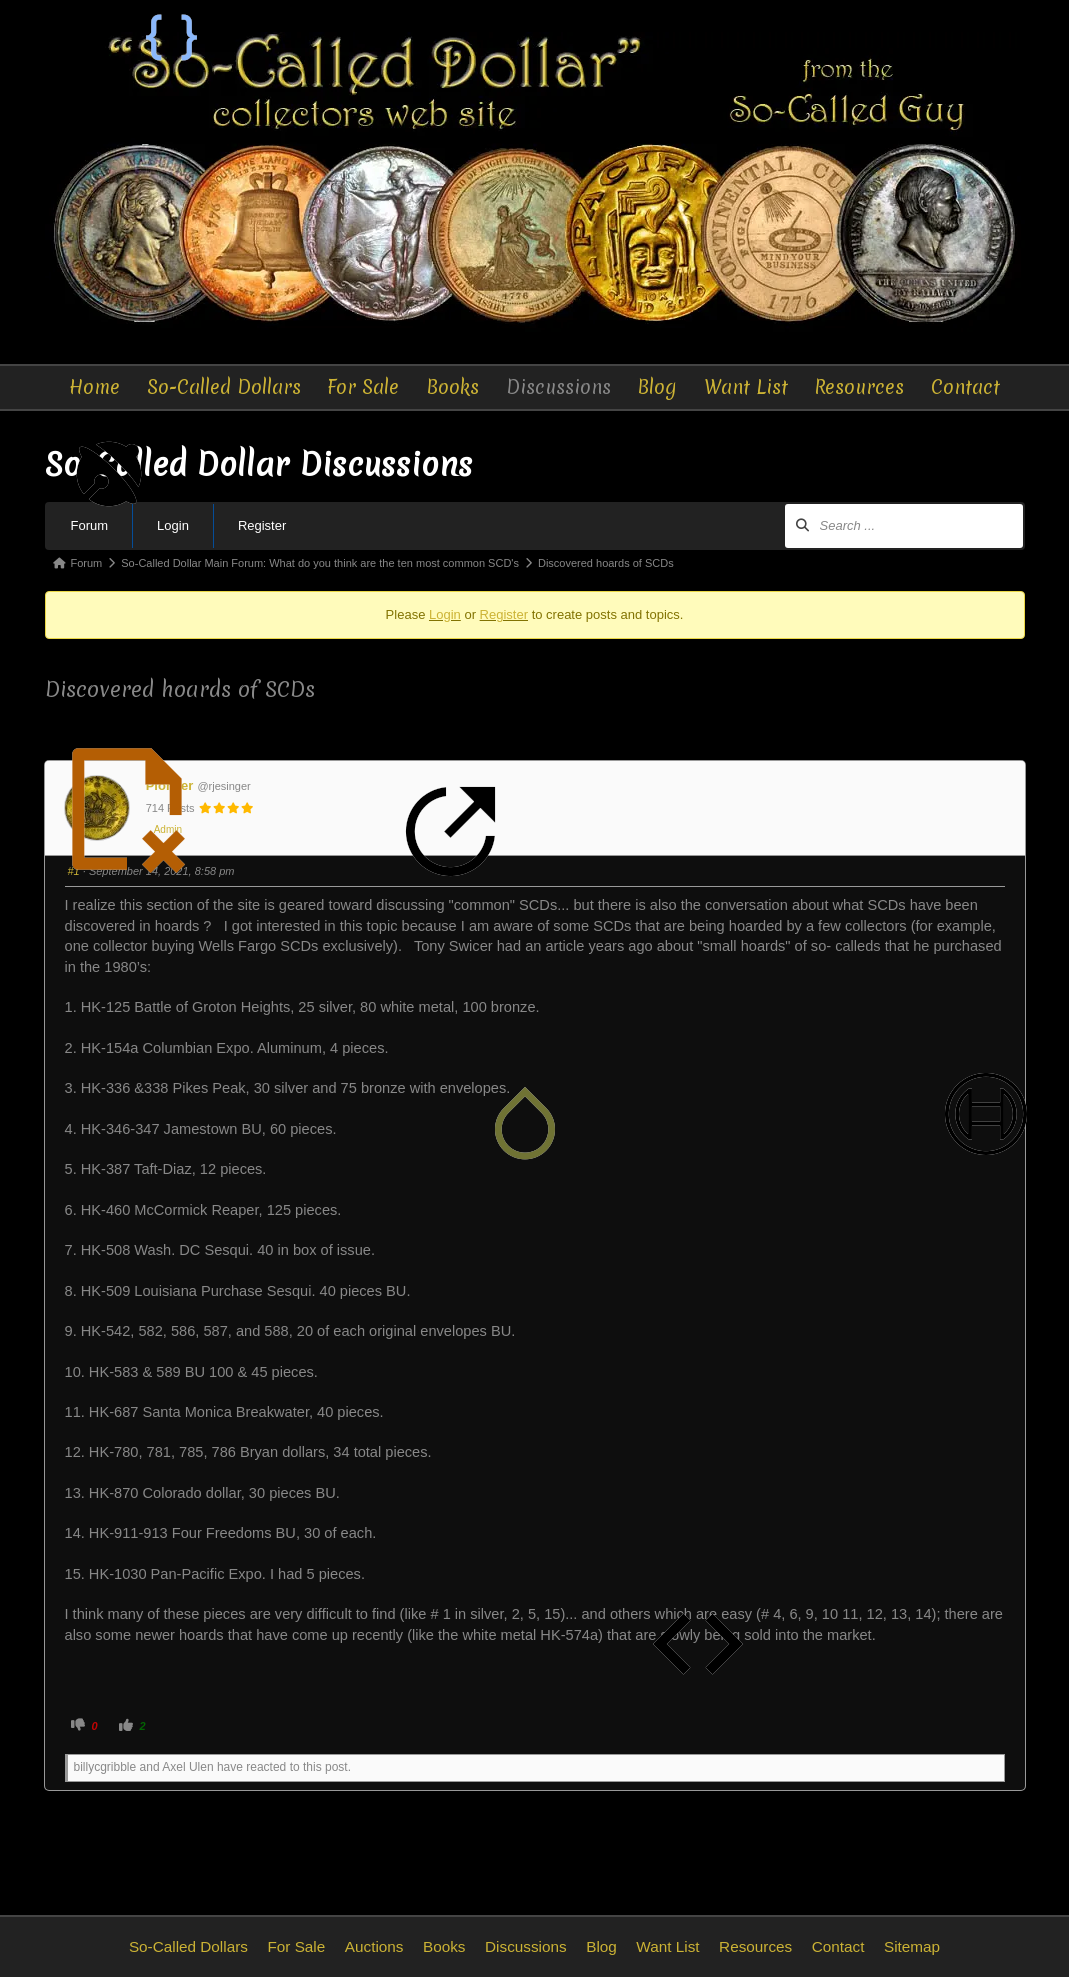 This screenshot has width=1069, height=1977. What do you see at coordinates (450, 831) in the screenshot?
I see `share this content` at bounding box center [450, 831].